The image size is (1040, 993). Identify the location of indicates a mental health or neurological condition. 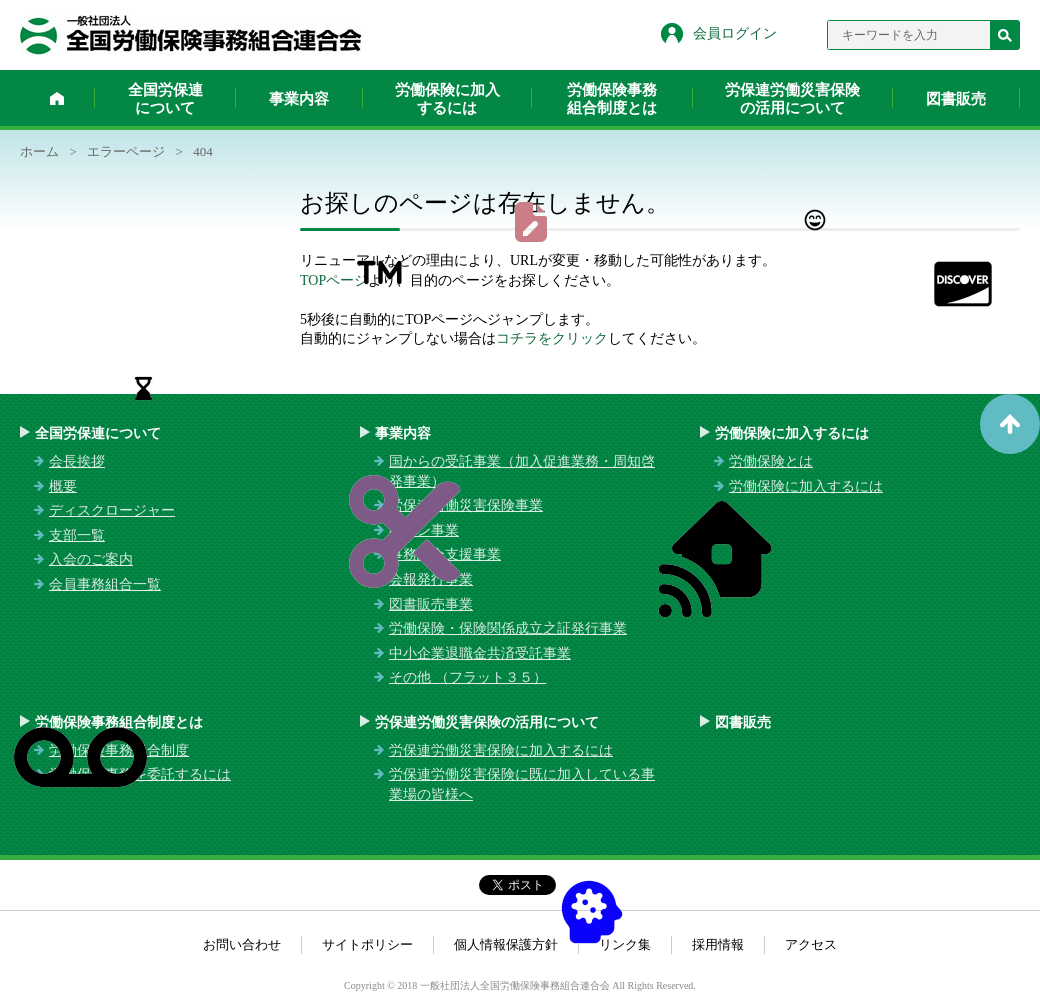
(593, 912).